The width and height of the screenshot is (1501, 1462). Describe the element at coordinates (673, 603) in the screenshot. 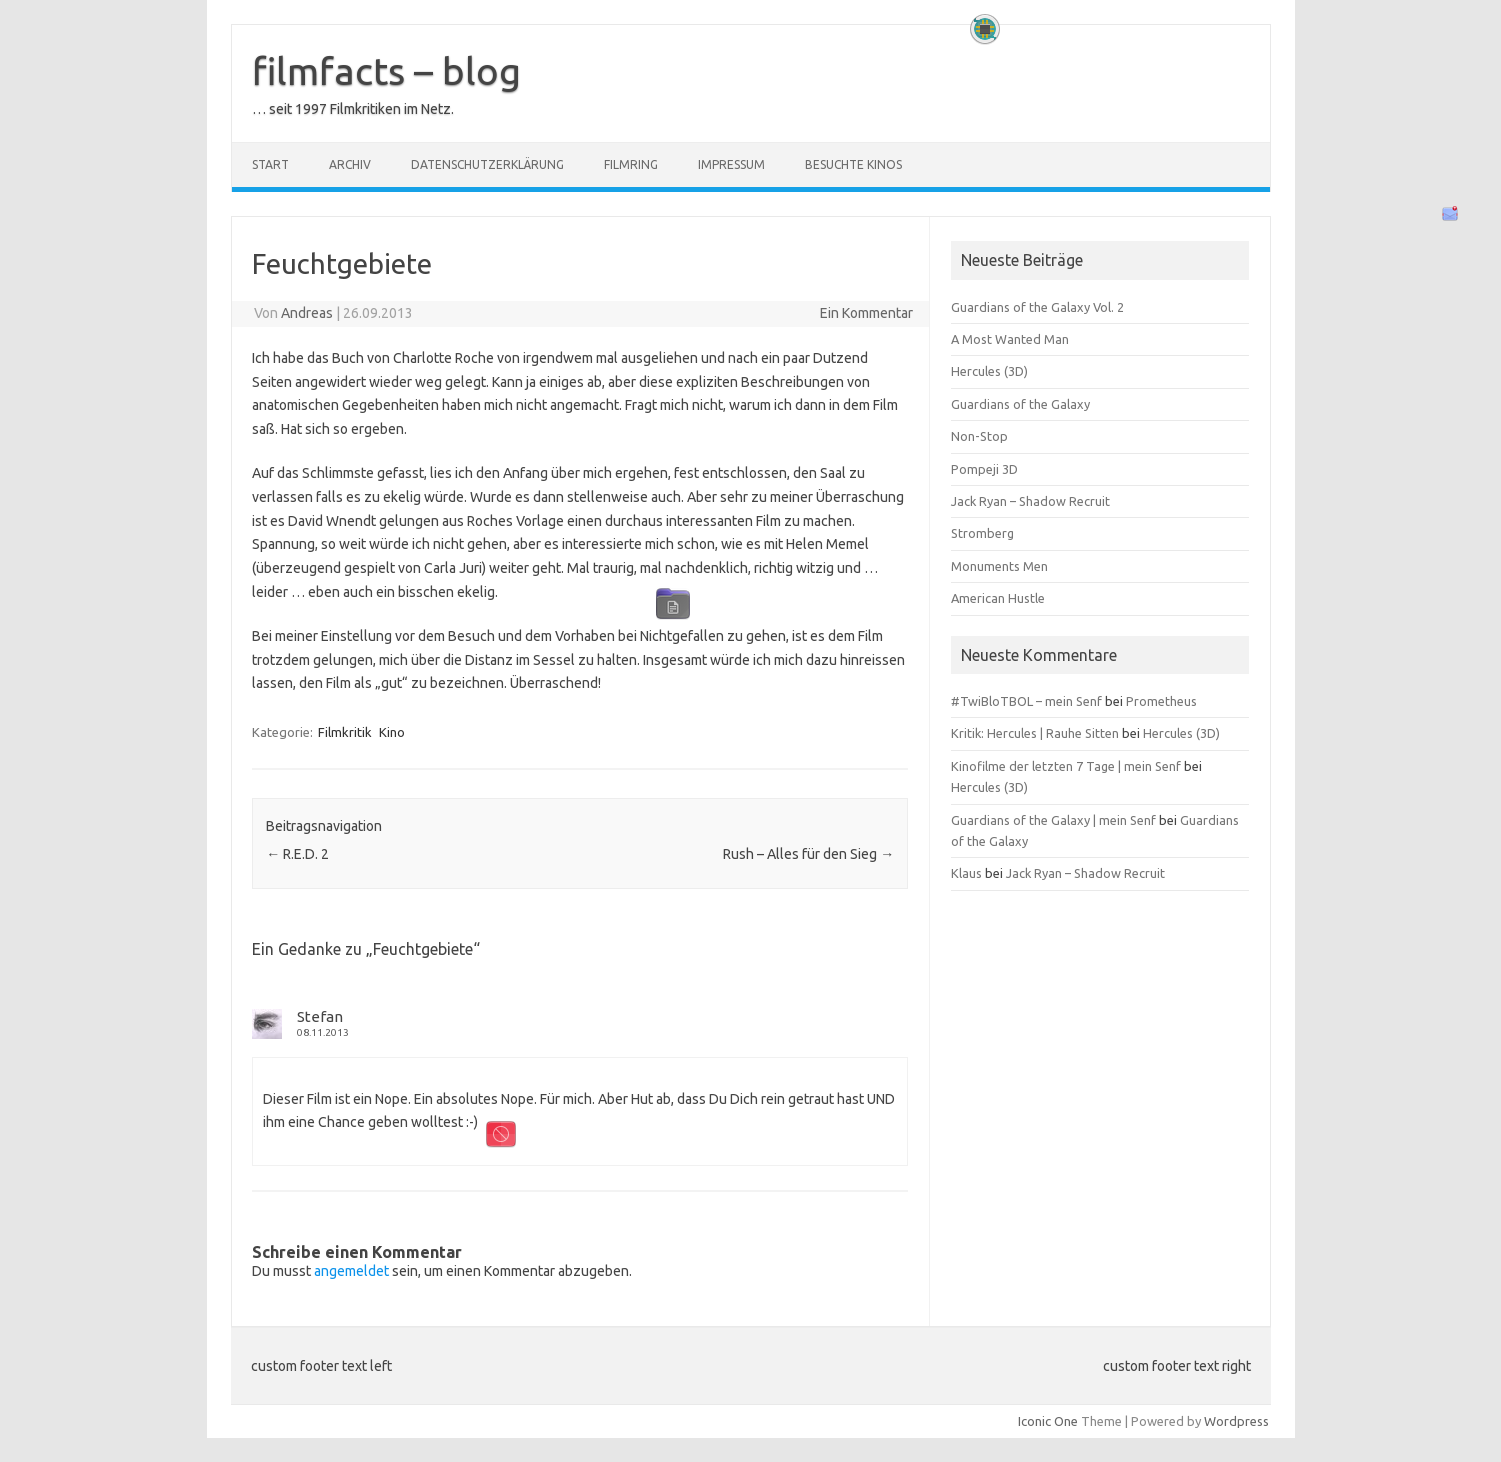

I see `open your documents folder` at that location.